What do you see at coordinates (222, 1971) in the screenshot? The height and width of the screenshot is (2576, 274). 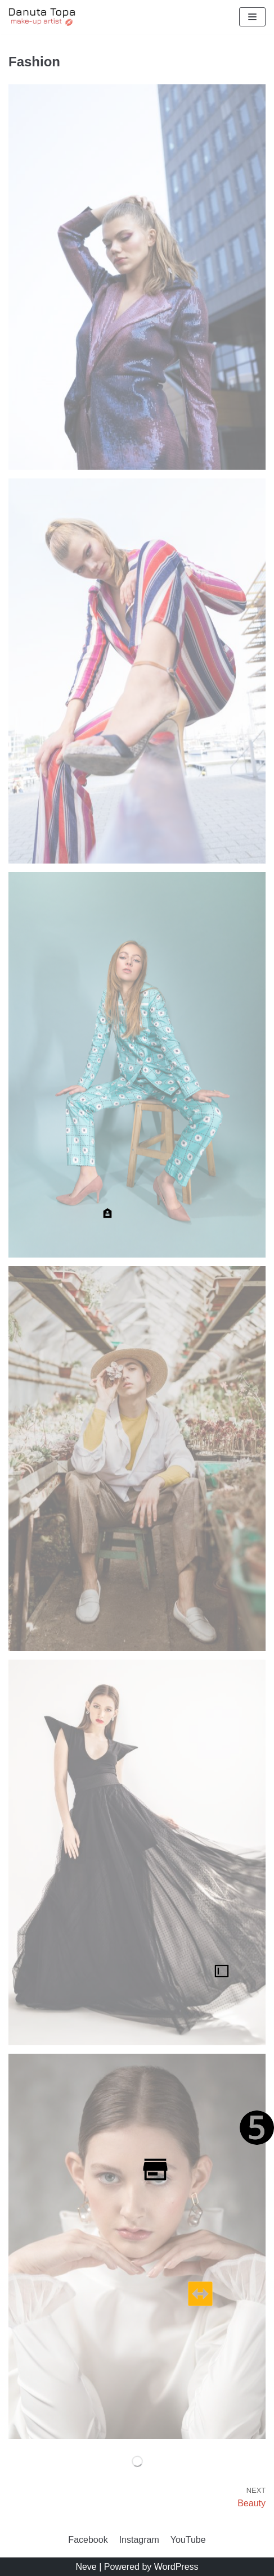 I see `switch to left sidebar layout` at bounding box center [222, 1971].